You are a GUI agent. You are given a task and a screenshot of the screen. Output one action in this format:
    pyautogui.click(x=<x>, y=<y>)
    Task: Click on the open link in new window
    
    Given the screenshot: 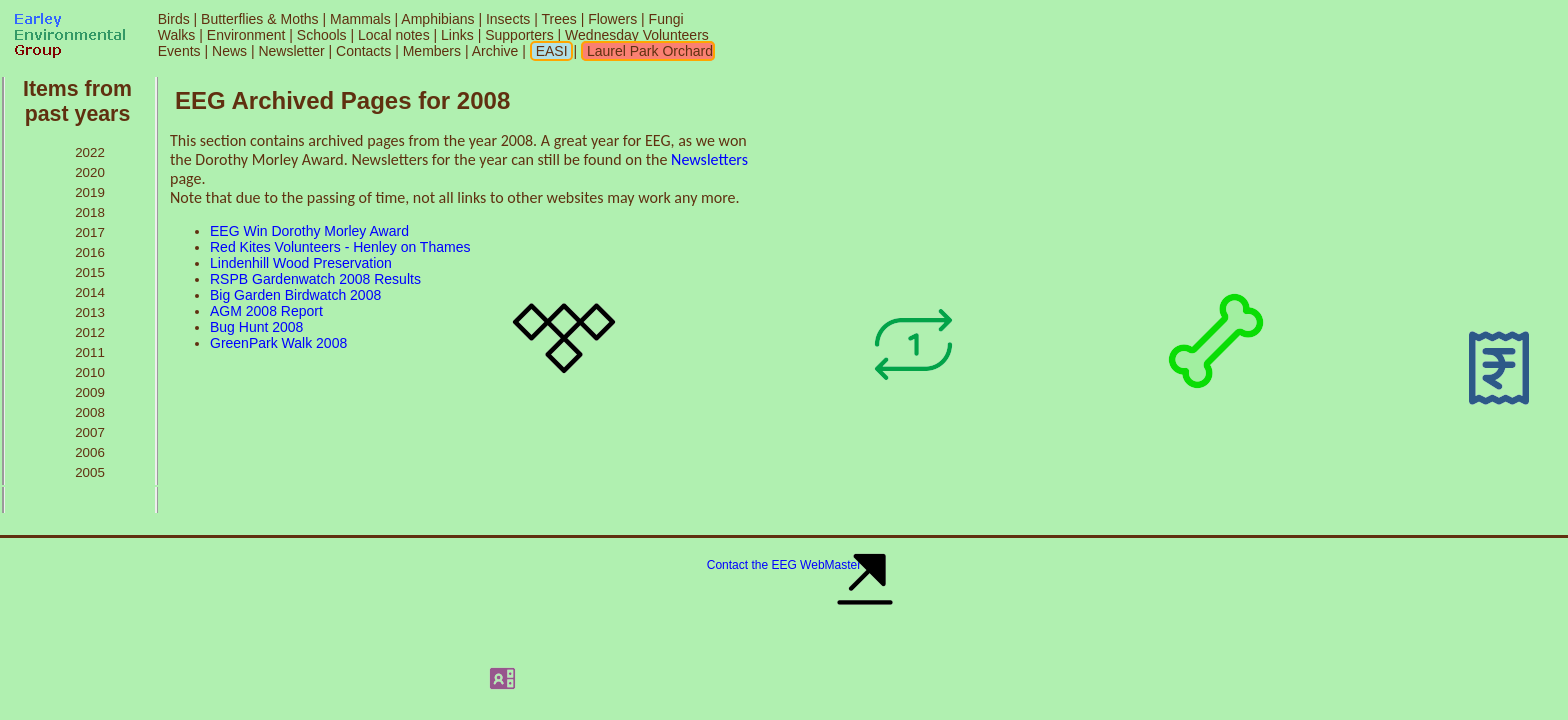 What is the action you would take?
    pyautogui.click(x=865, y=577)
    